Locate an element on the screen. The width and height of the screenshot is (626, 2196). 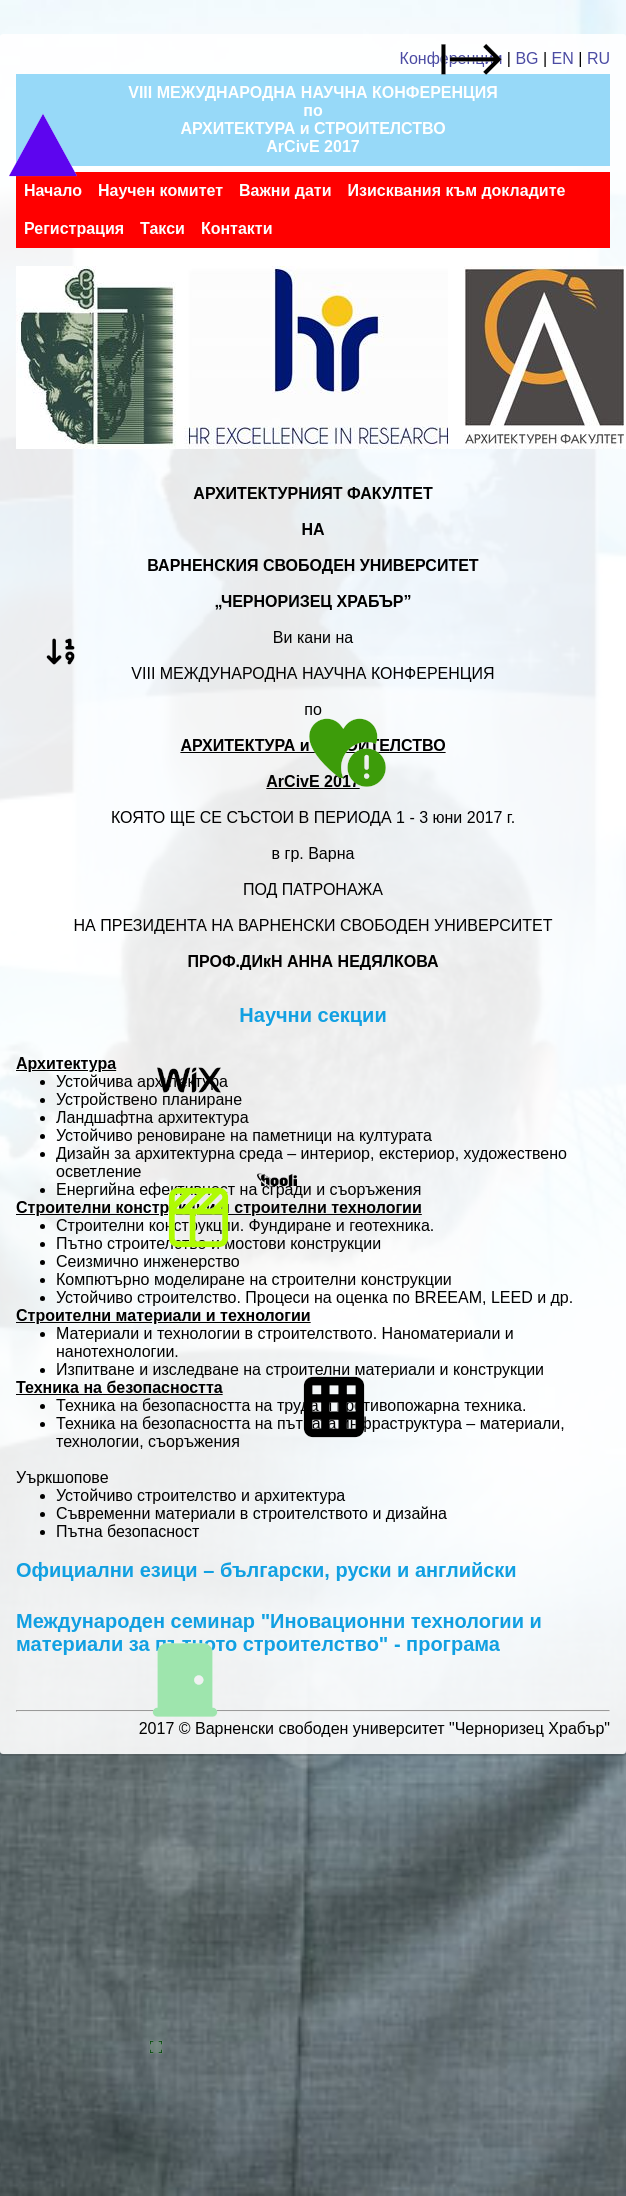
export file or data to external location is located at coordinates (471, 61).